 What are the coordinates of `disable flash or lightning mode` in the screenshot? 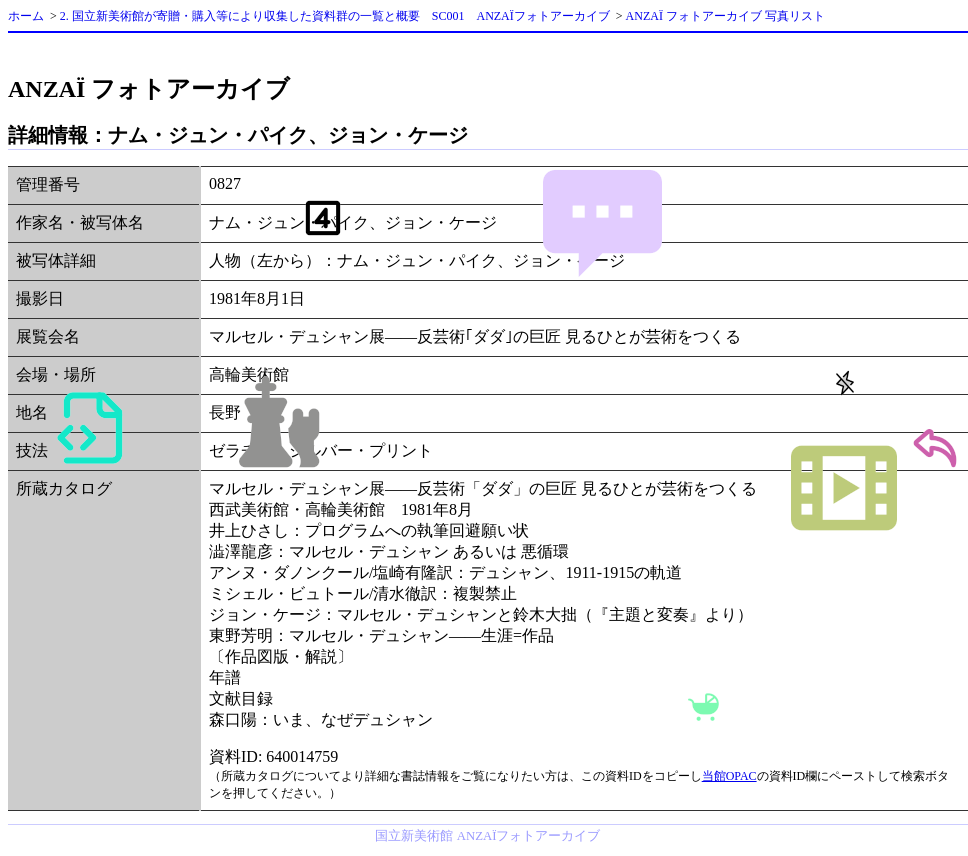 It's located at (845, 383).